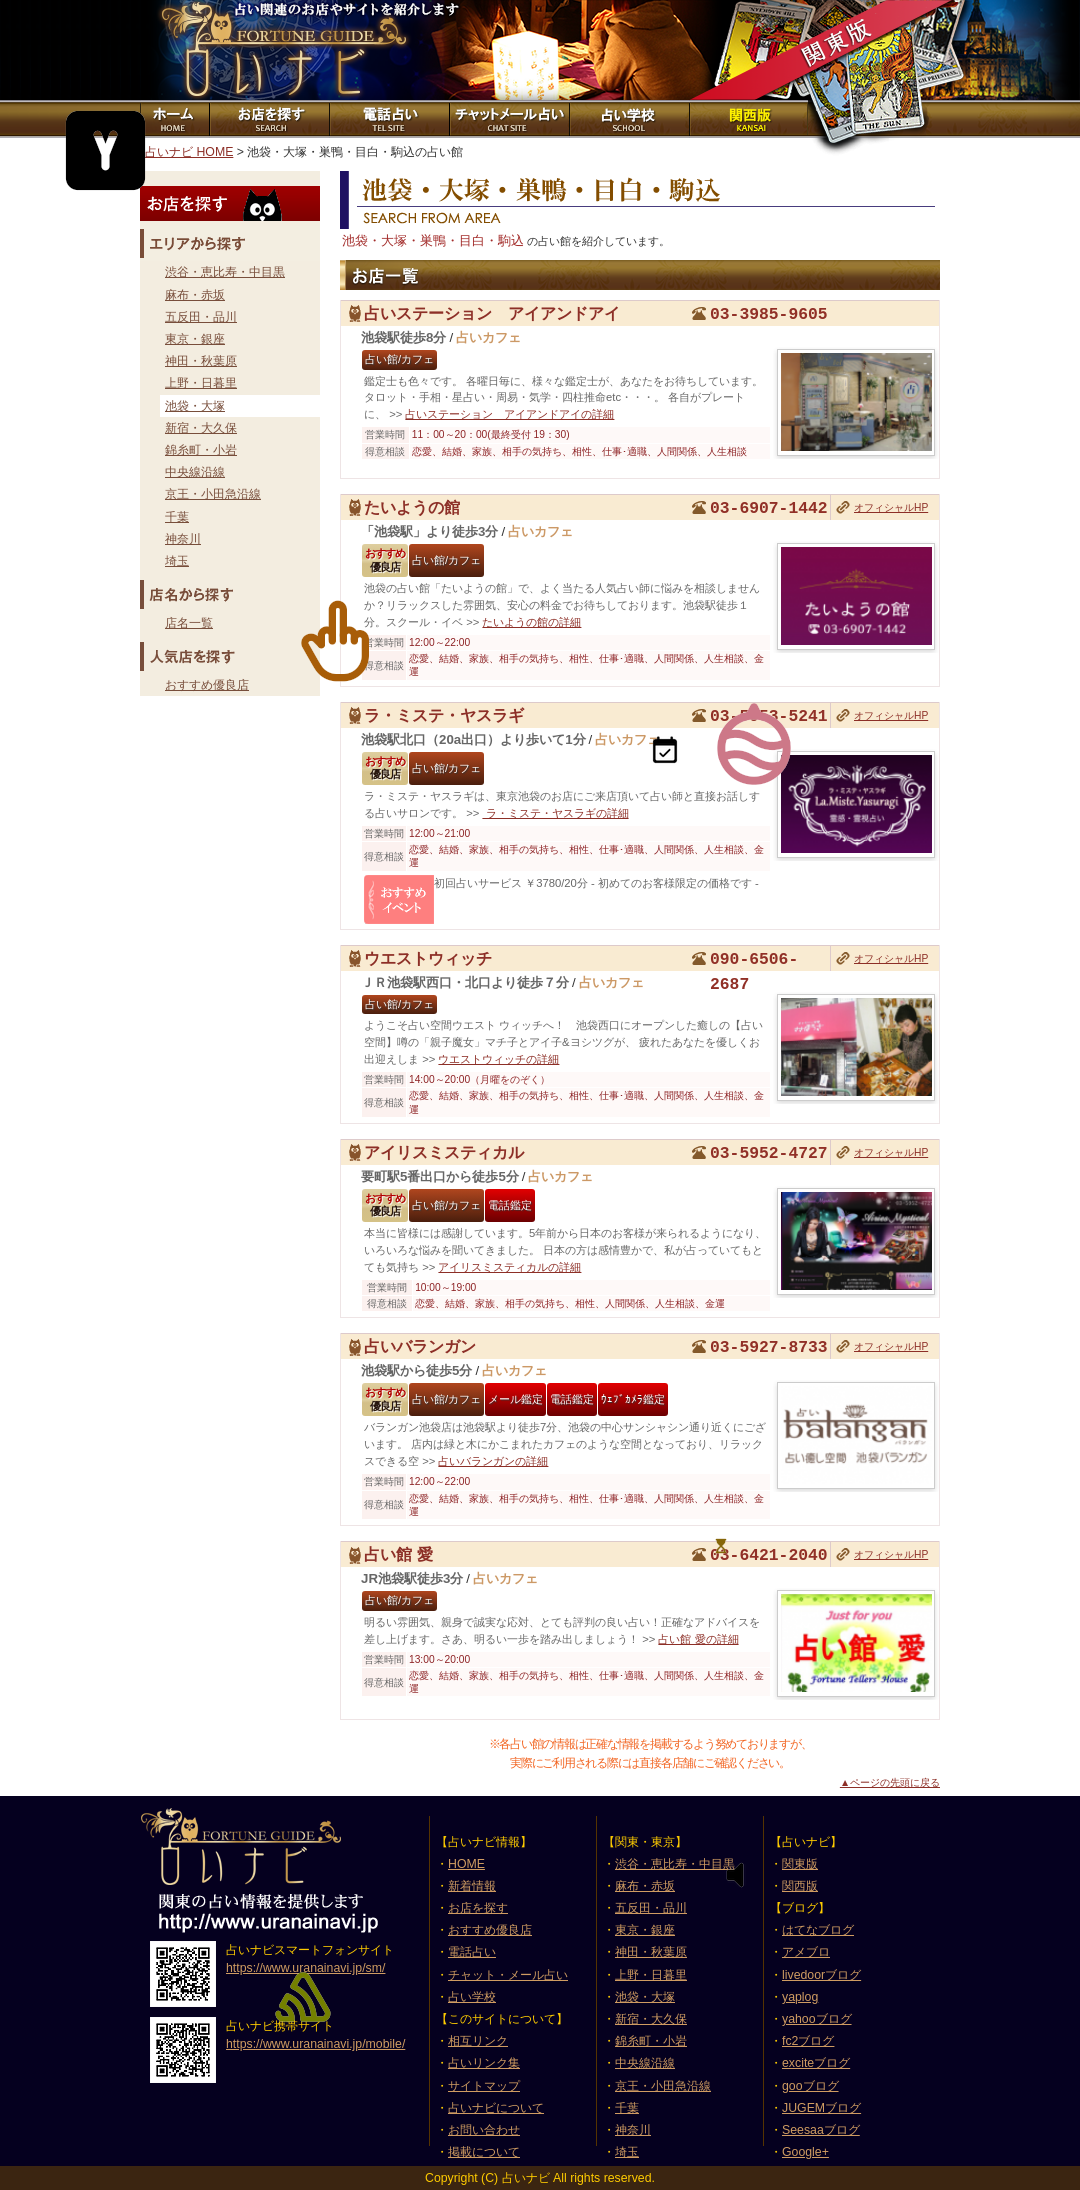 Image resolution: width=1080 pixels, height=2190 pixels. What do you see at coordinates (754, 744) in the screenshot?
I see `holiday or seasonal decoration indicator` at bounding box center [754, 744].